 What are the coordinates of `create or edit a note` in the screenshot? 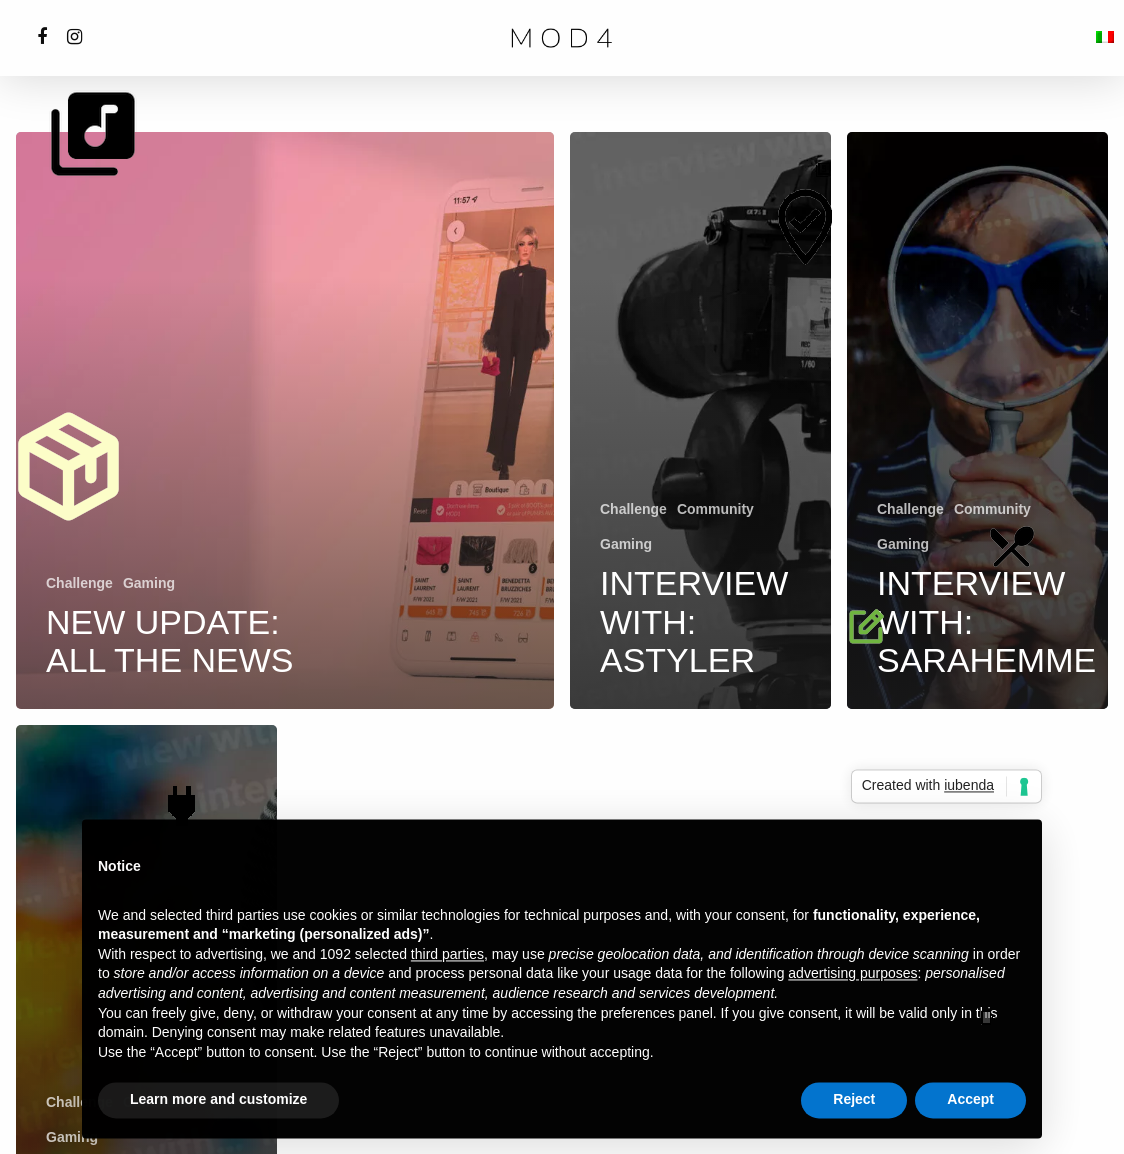 It's located at (866, 627).